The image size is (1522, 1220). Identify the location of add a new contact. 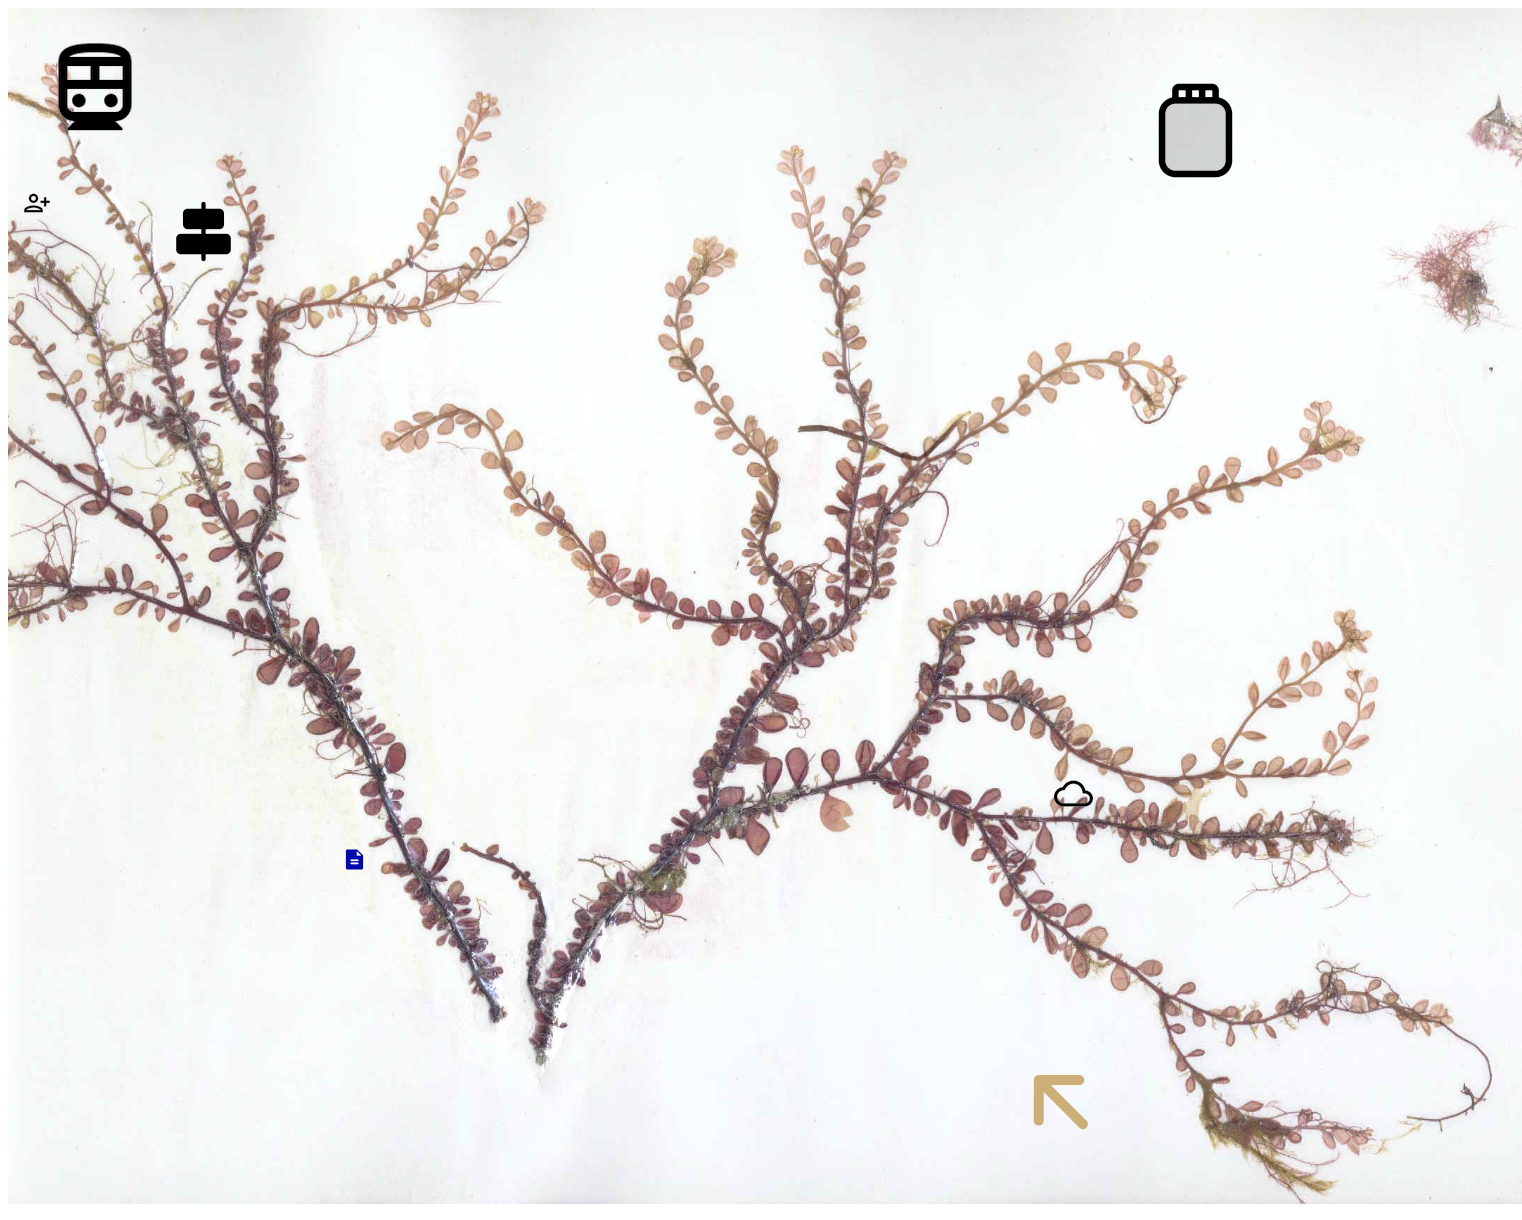
(37, 203).